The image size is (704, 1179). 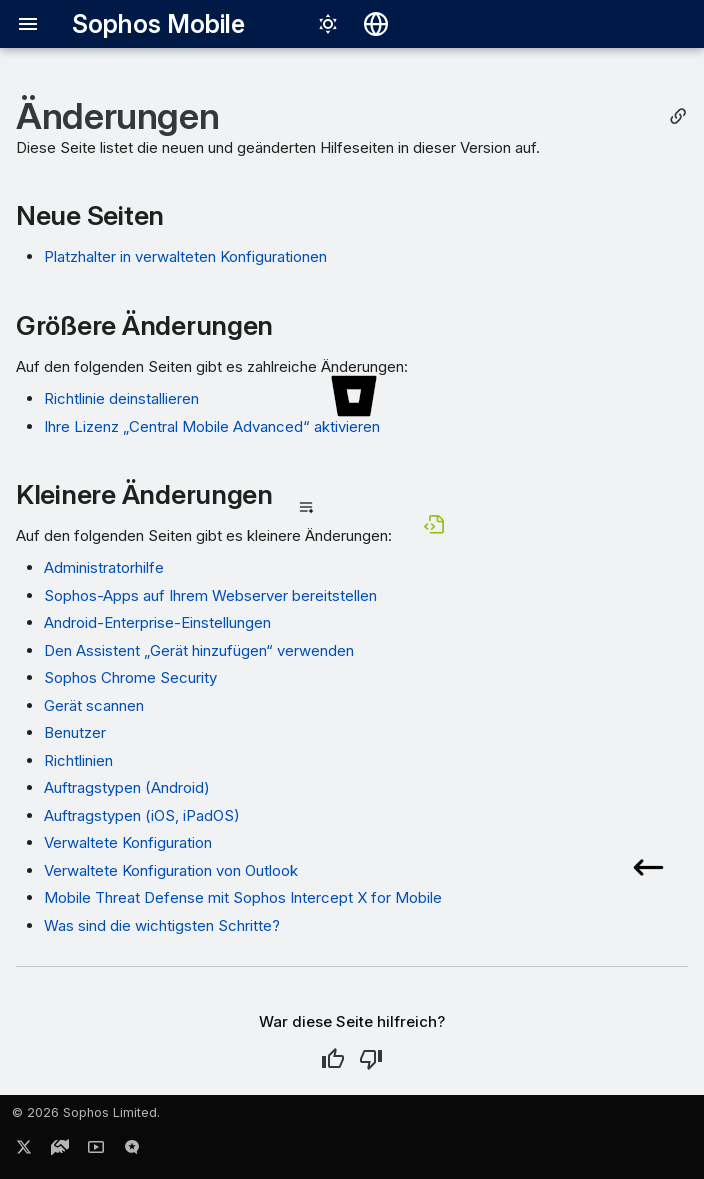 I want to click on view source code file, so click(x=434, y=525).